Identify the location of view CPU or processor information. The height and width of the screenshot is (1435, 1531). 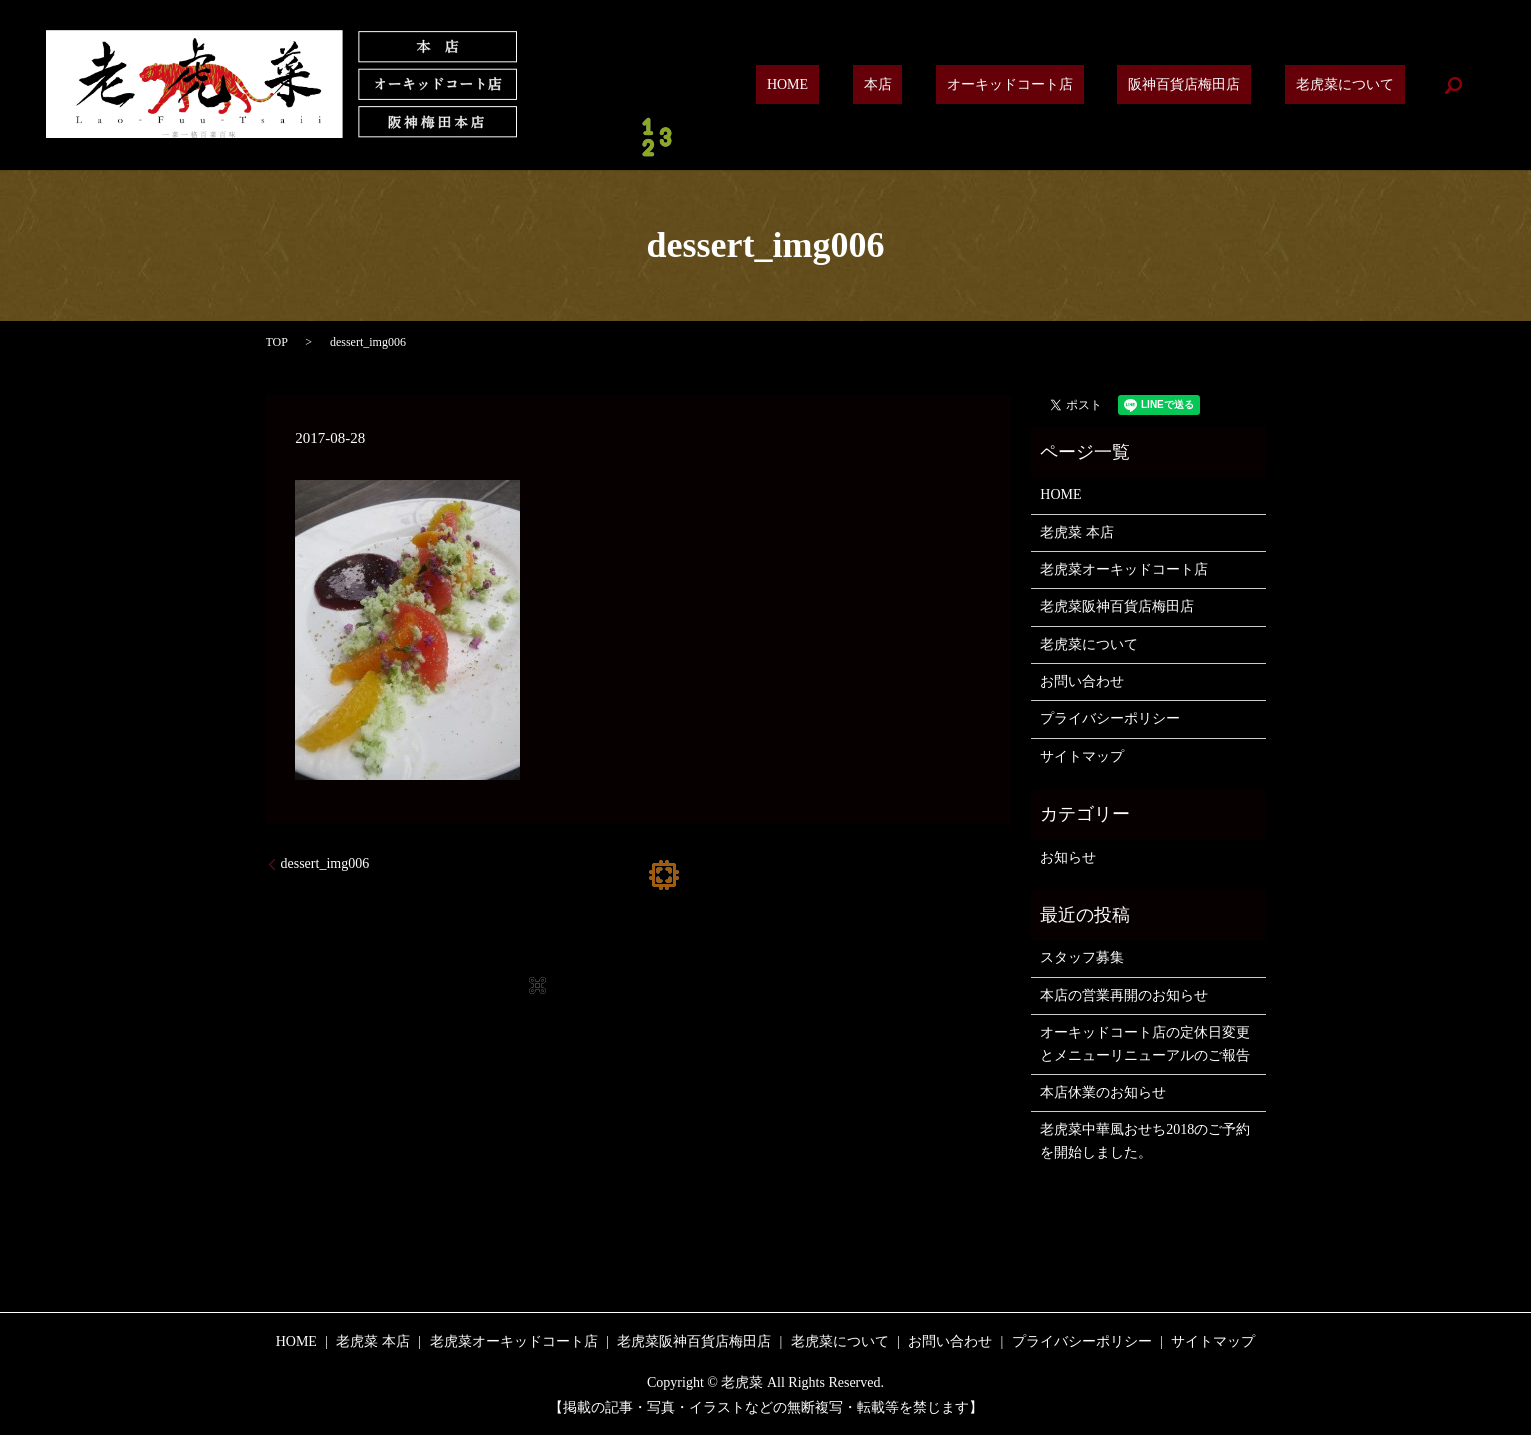
(664, 875).